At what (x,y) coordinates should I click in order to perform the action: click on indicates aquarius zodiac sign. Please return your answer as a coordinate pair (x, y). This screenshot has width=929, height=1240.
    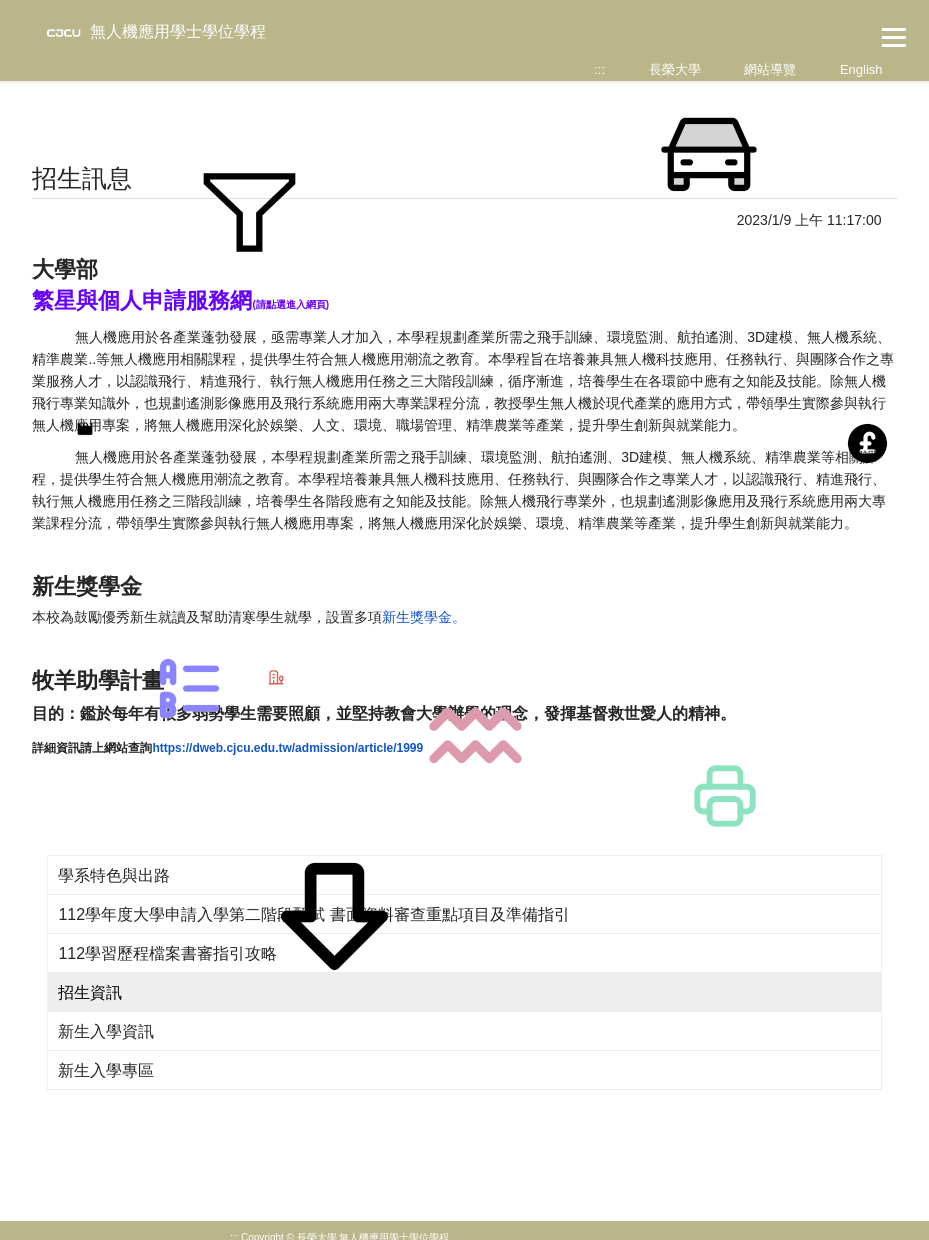
    Looking at the image, I should click on (475, 735).